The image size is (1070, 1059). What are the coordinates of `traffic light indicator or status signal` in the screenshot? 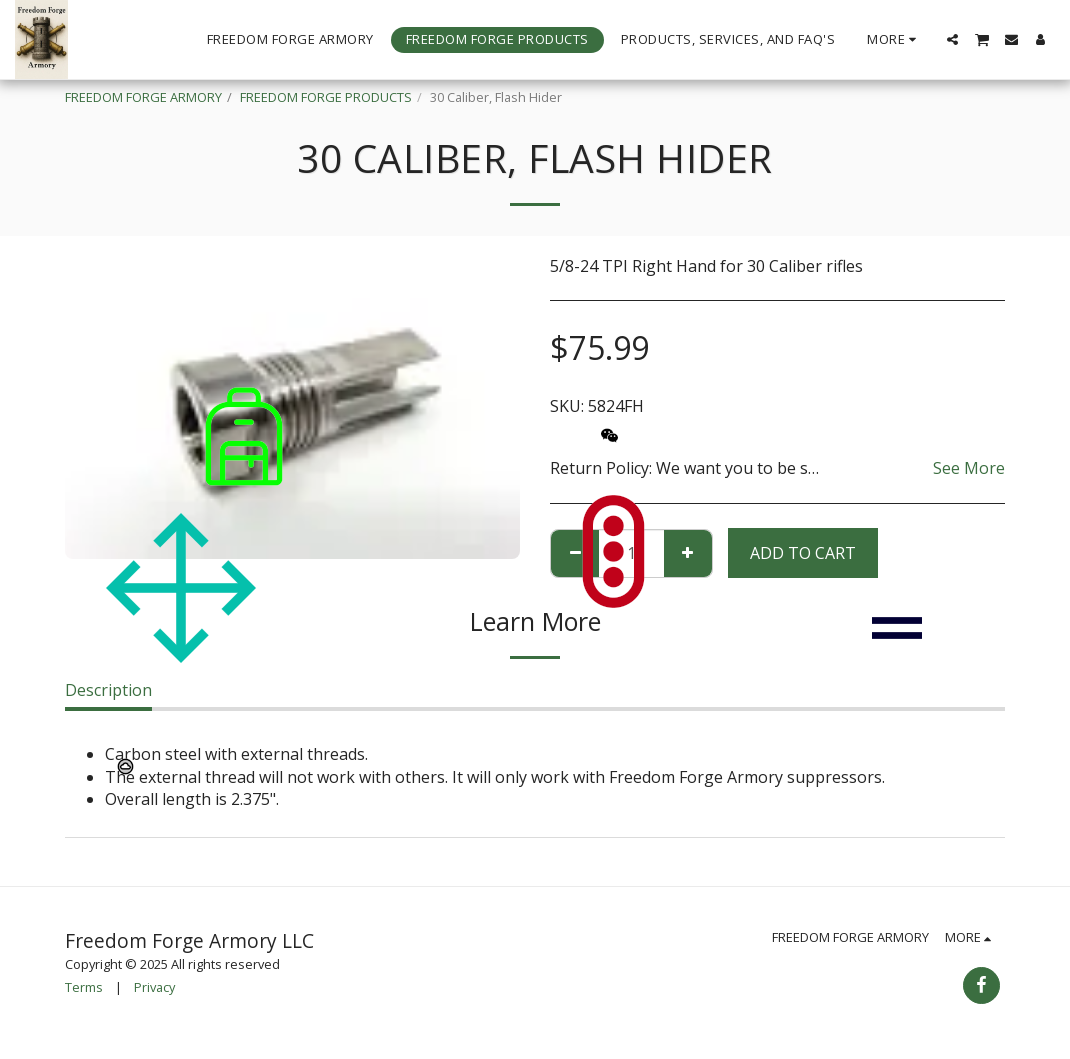 It's located at (613, 551).